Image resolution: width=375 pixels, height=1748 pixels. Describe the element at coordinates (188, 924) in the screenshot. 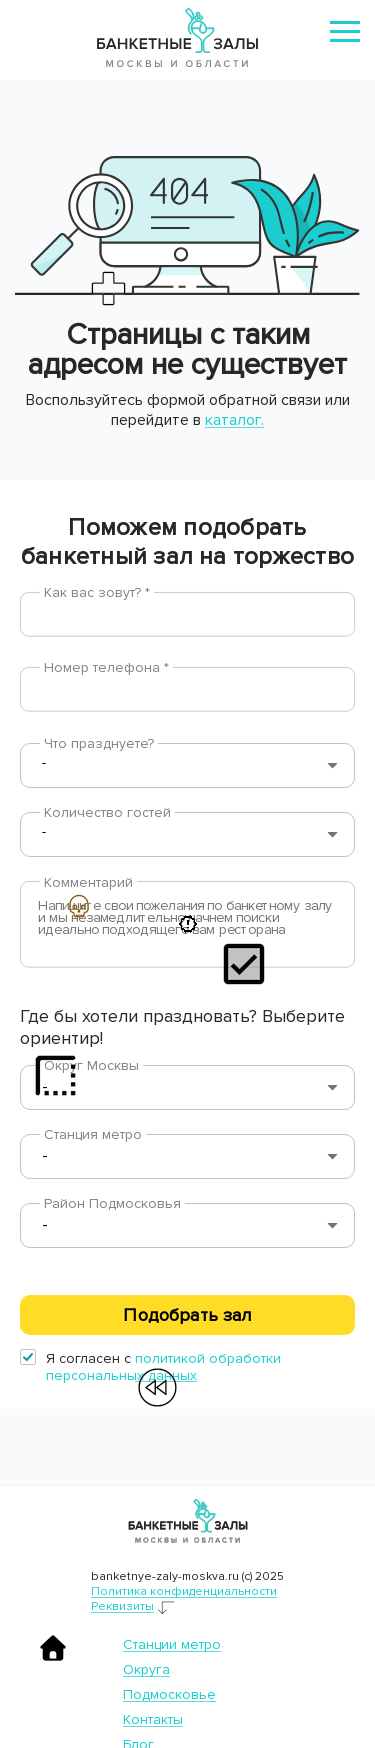

I see `indicates new or recently added content` at that location.